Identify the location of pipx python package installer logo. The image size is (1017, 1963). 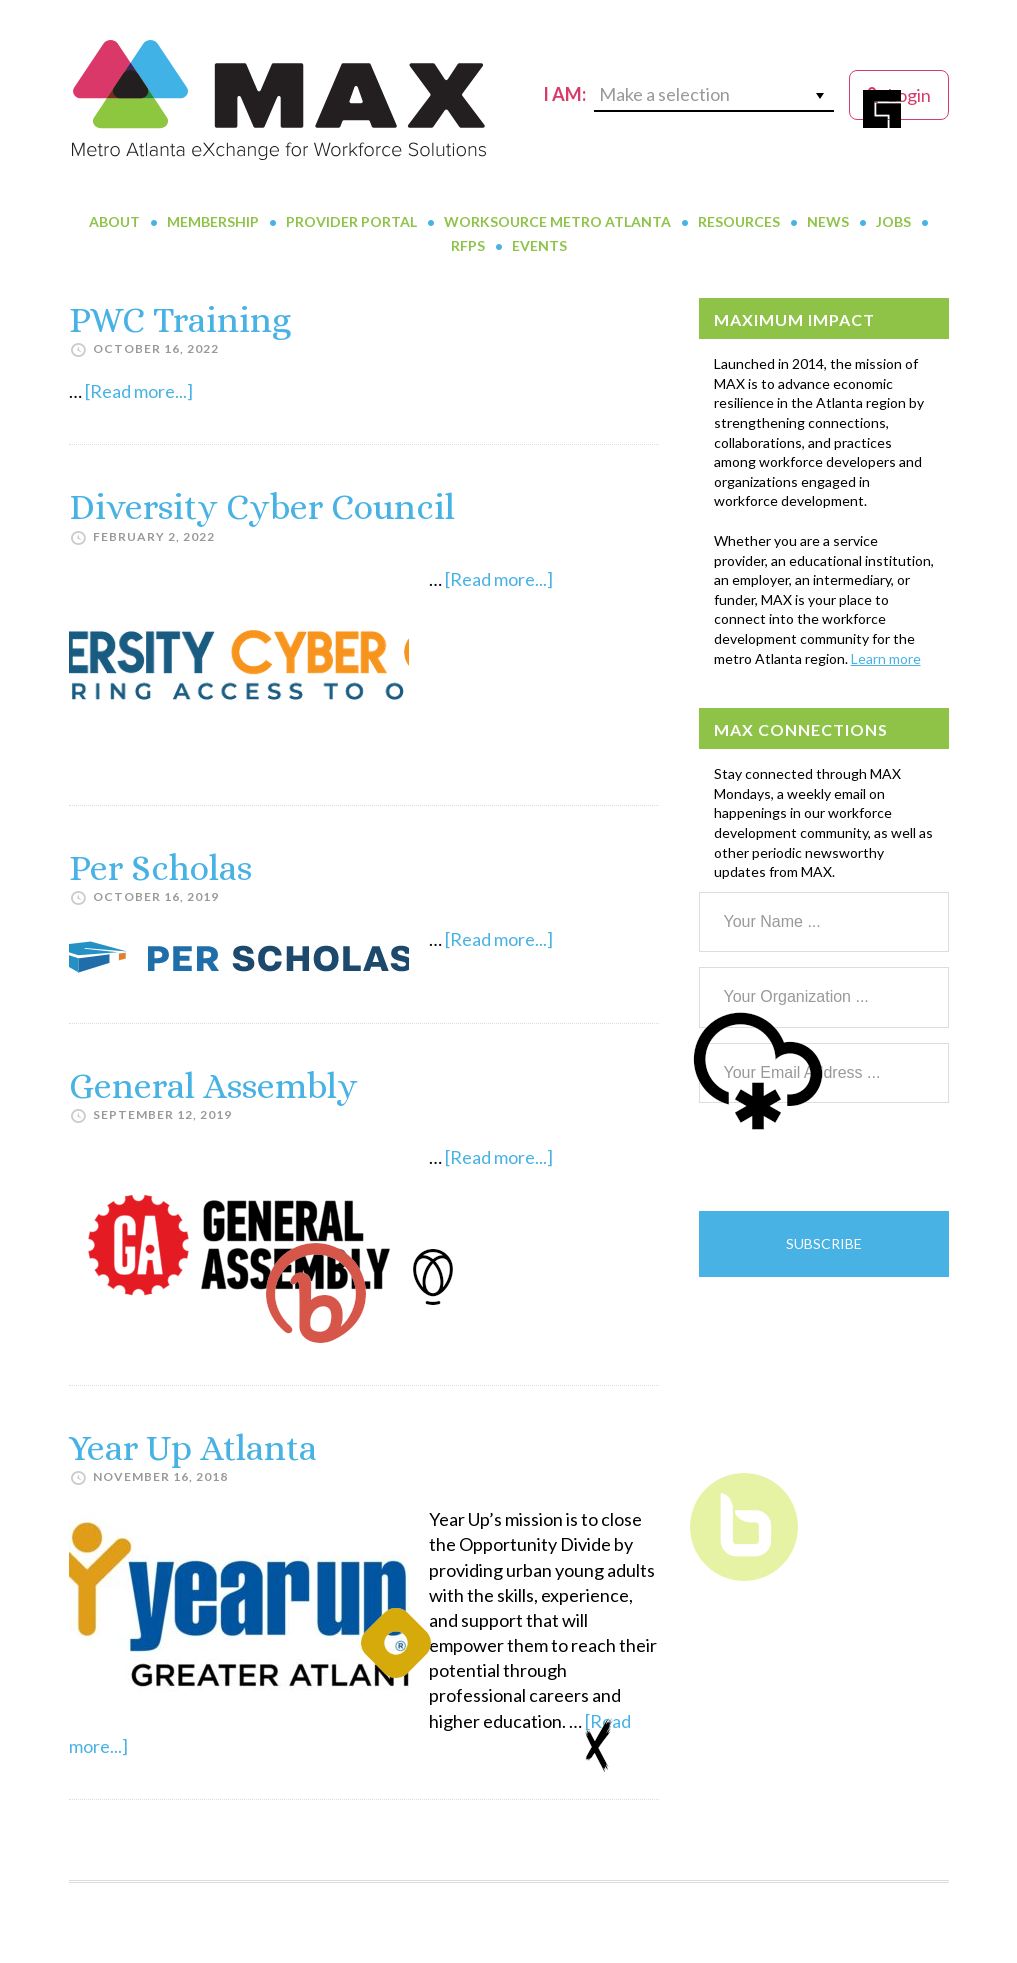
(599, 1745).